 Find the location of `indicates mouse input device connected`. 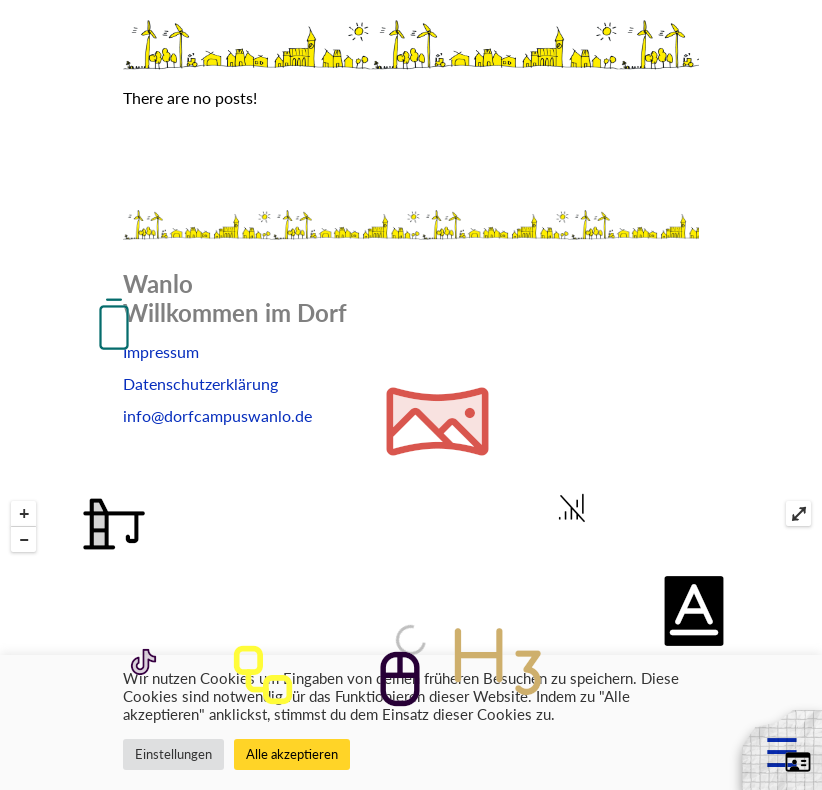

indicates mouse input device connected is located at coordinates (400, 679).